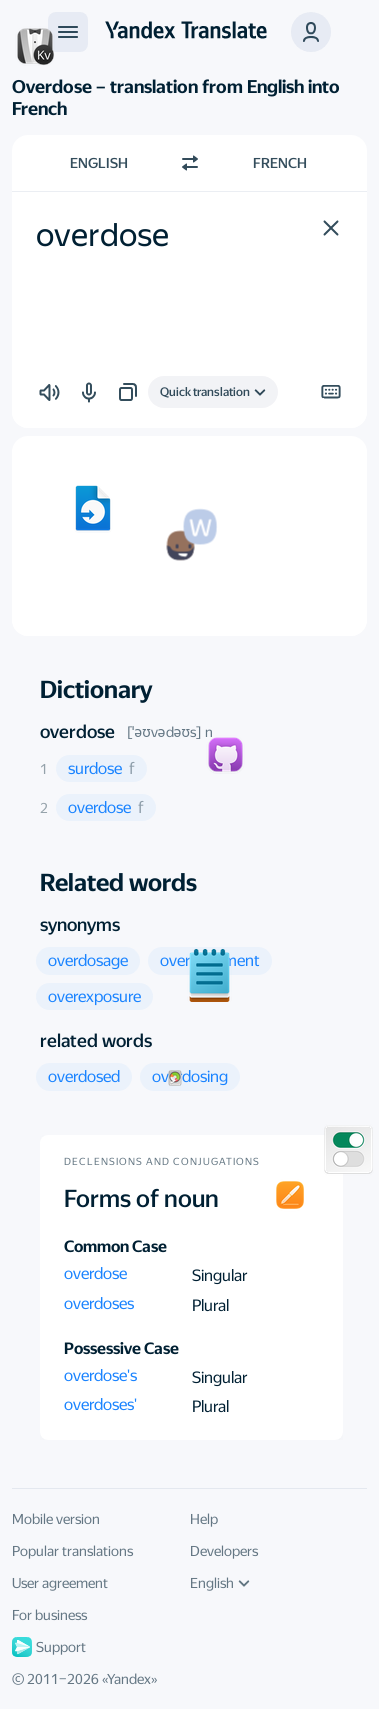 This screenshot has height=1709, width=379. Describe the element at coordinates (175, 1078) in the screenshot. I see `open gparted disk partition editor` at that location.